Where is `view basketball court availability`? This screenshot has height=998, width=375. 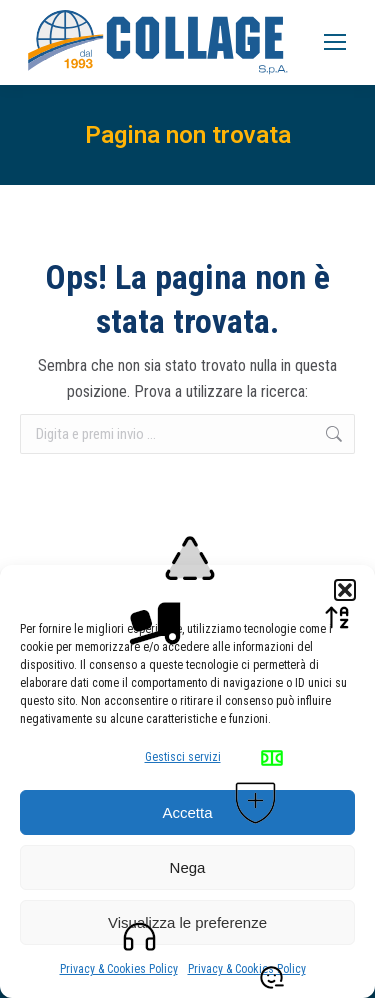 view basketball court availability is located at coordinates (272, 758).